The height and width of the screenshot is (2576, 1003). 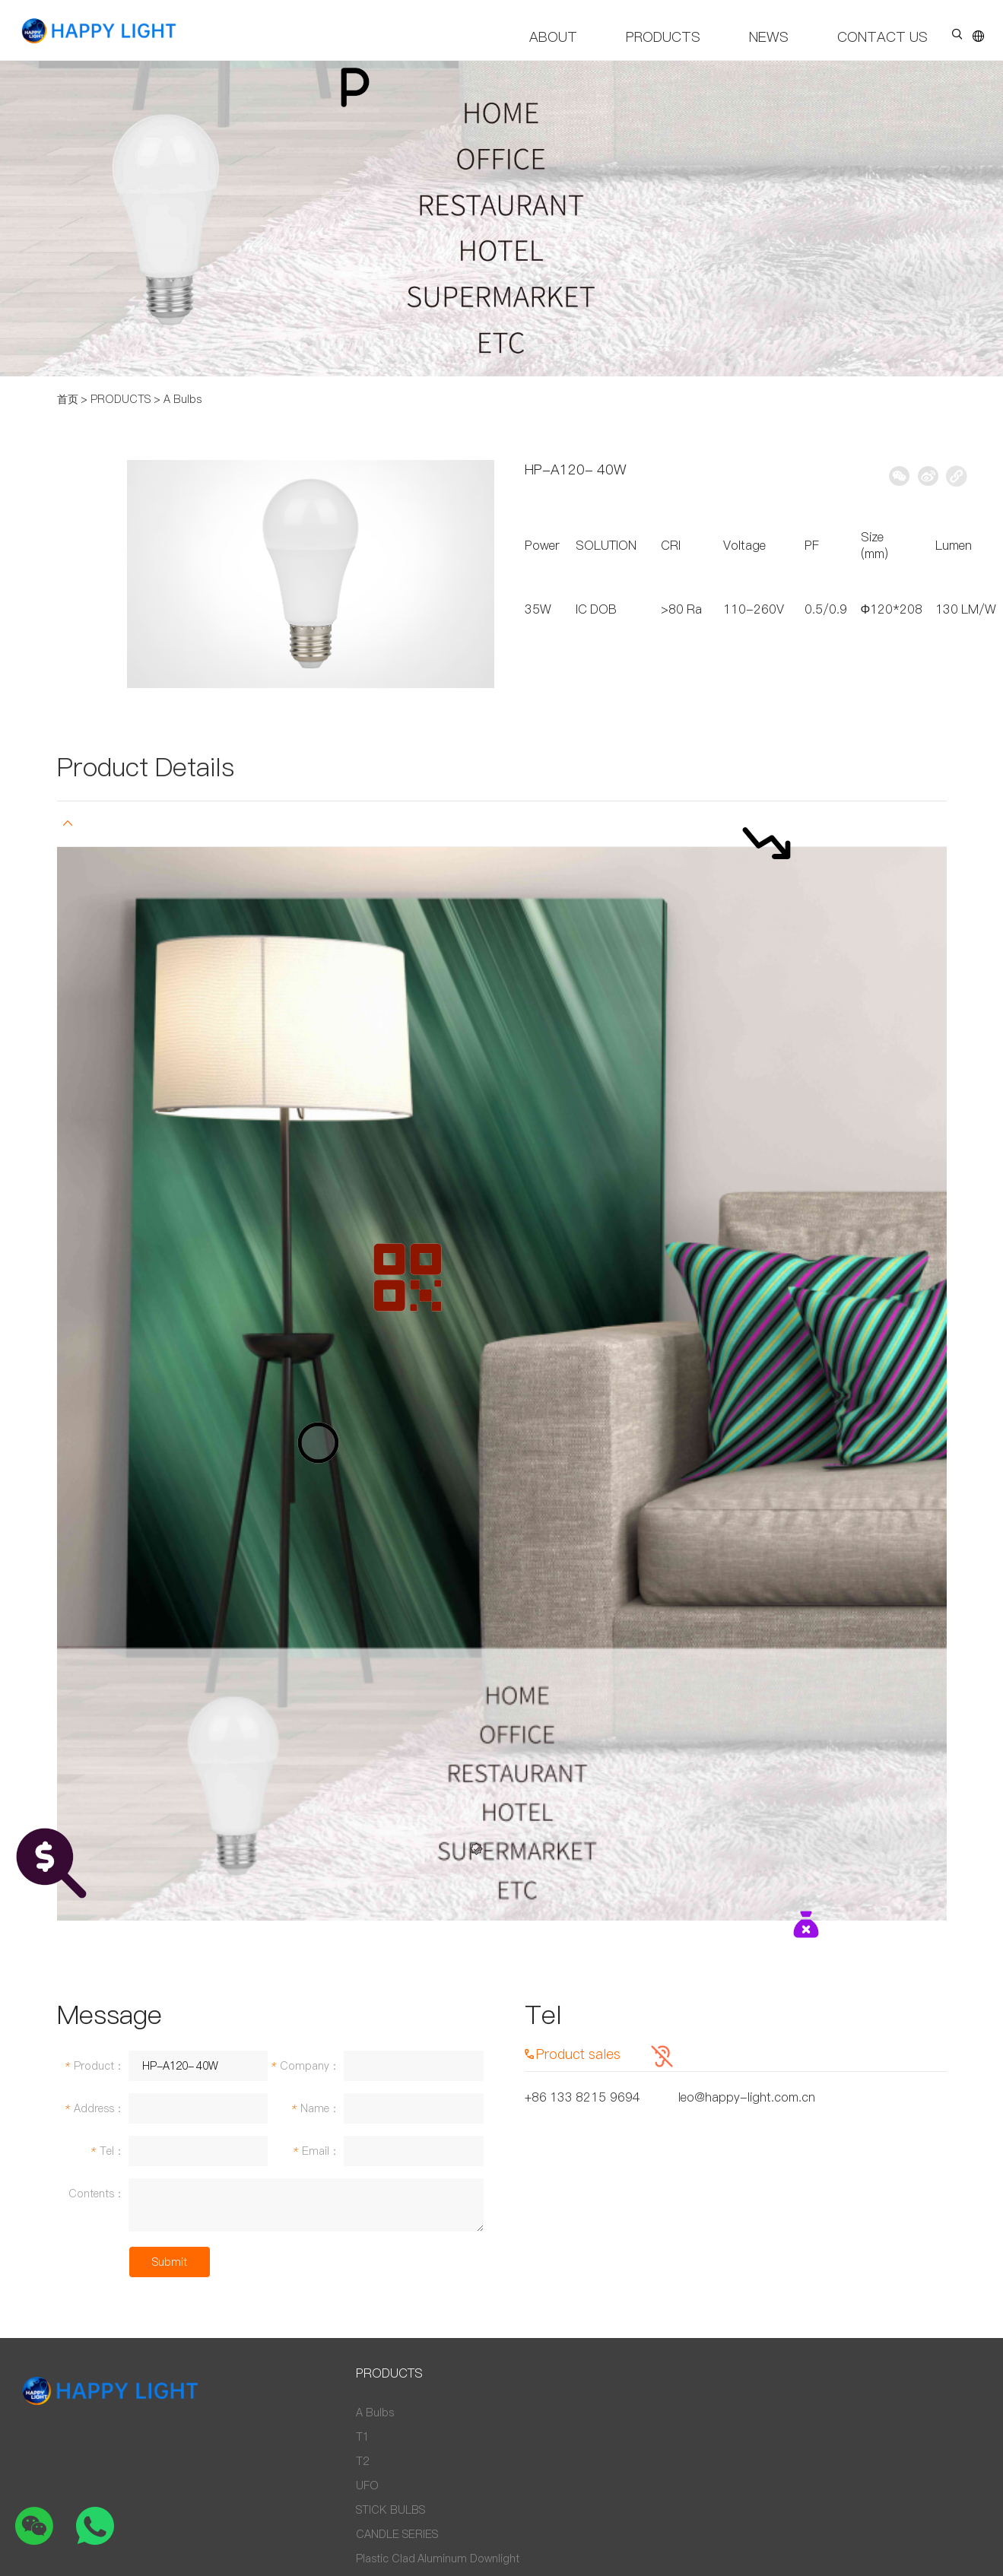 What do you see at coordinates (476, 1848) in the screenshot?
I see `indicates a verified or authenticated account` at bounding box center [476, 1848].